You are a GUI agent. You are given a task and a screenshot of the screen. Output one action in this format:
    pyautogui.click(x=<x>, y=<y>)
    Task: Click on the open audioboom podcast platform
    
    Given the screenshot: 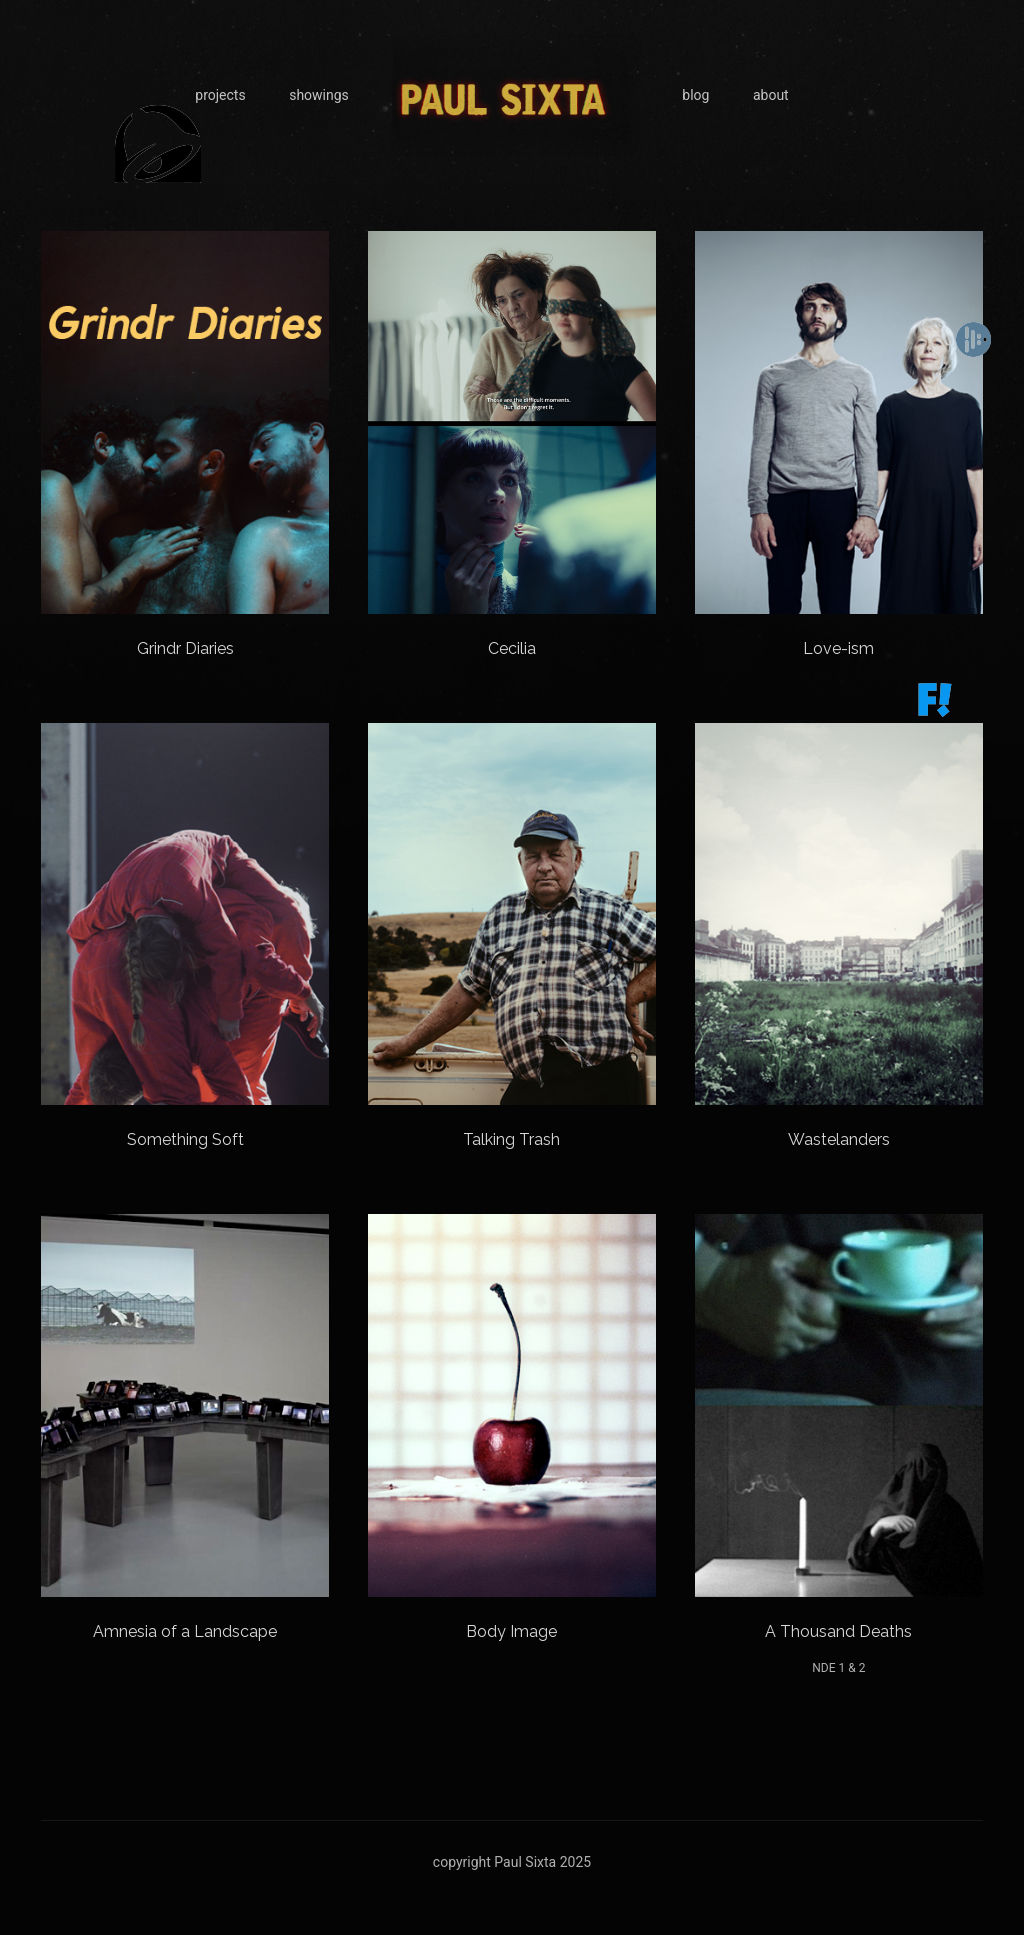 What is the action you would take?
    pyautogui.click(x=973, y=339)
    